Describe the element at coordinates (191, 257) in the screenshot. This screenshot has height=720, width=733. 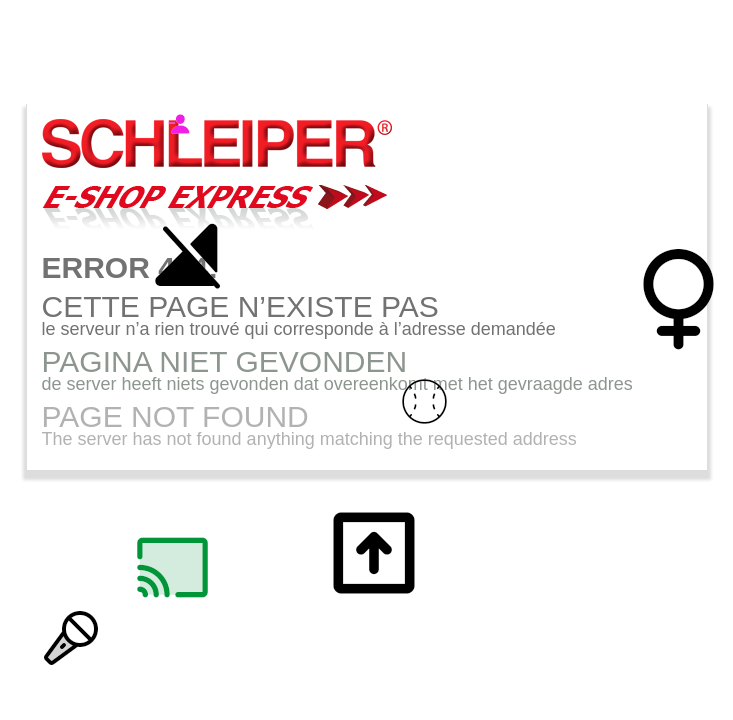
I see `no cellular signal available` at that location.